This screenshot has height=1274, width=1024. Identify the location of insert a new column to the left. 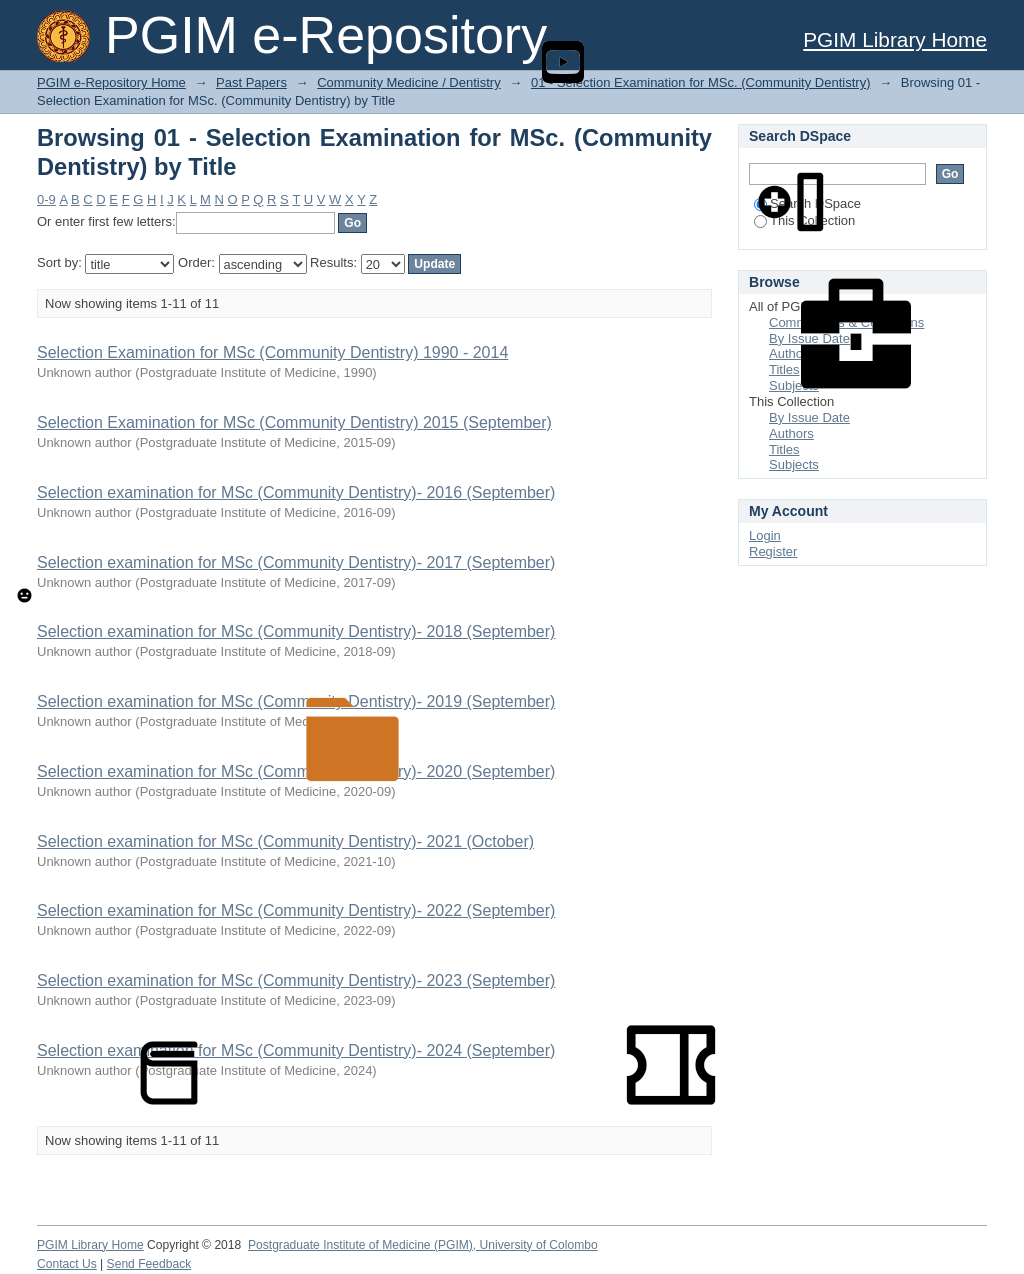
(794, 202).